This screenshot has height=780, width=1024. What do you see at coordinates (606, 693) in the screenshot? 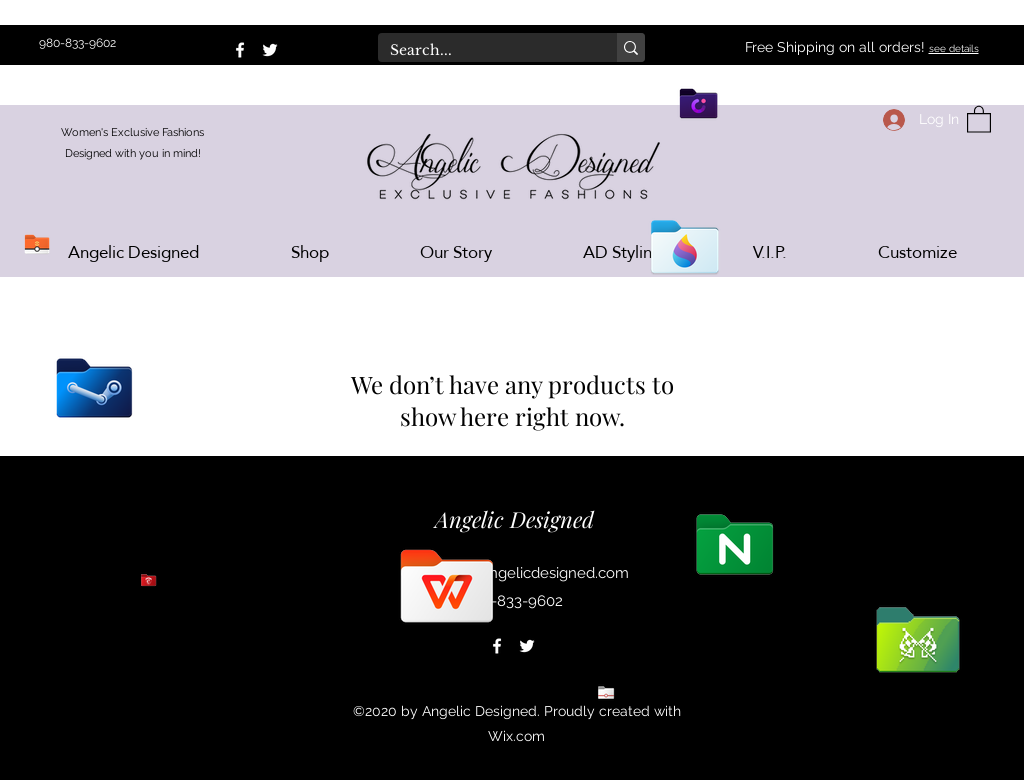
I see `open pokémon premier ball themed folder` at bounding box center [606, 693].